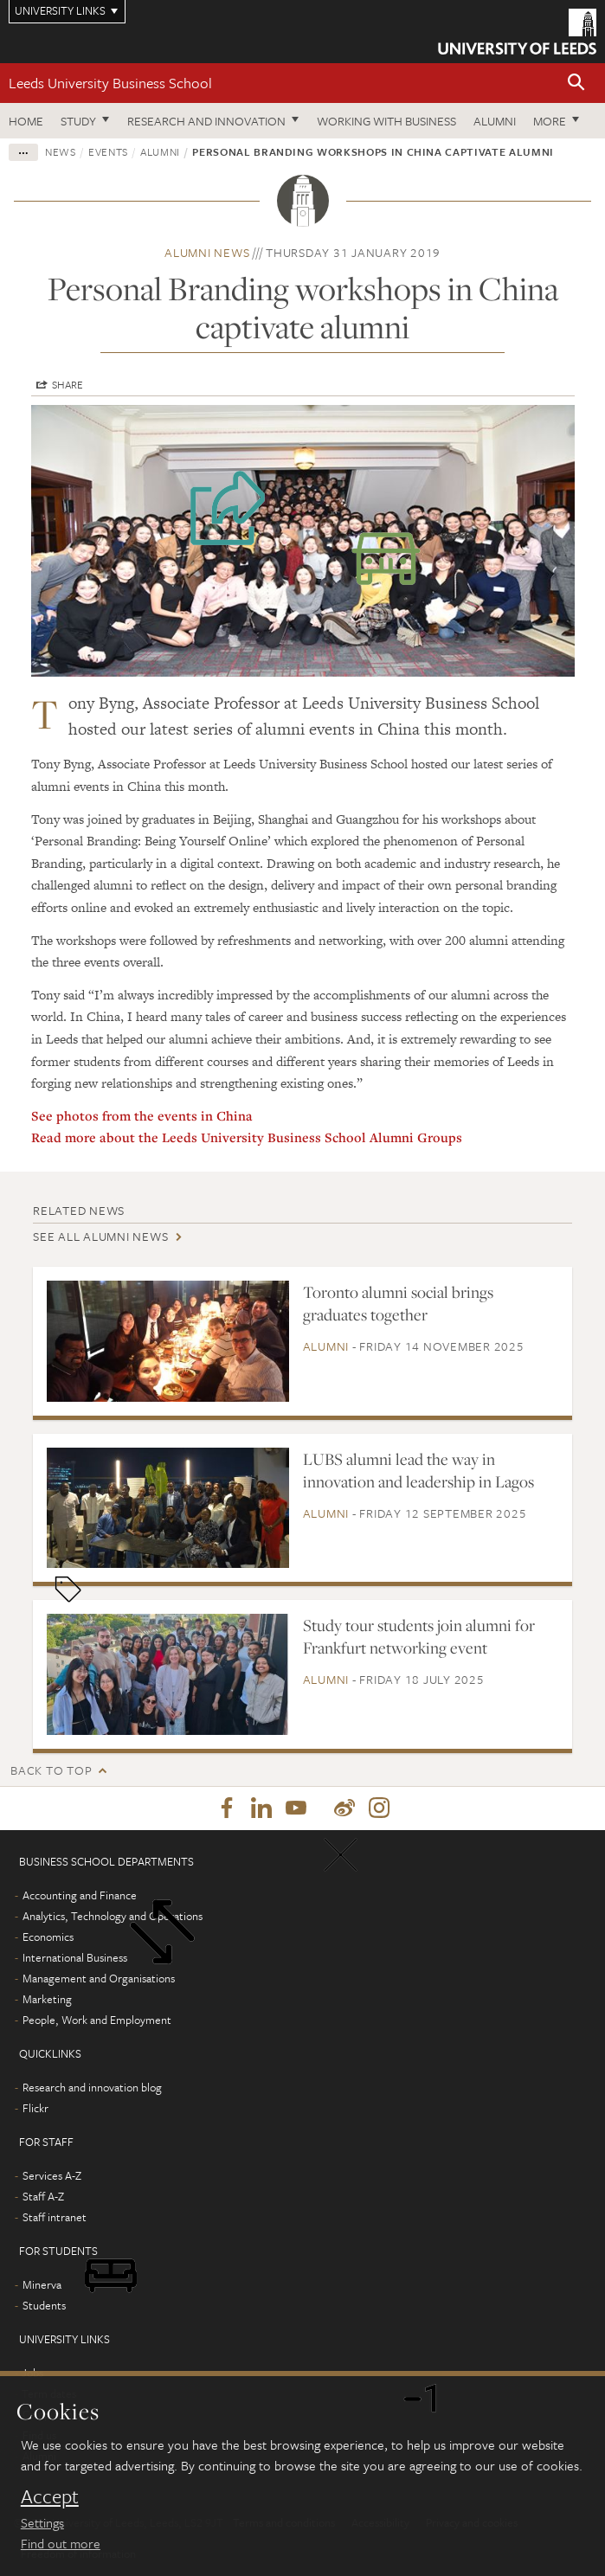 This screenshot has height=2576, width=605. I want to click on add or manage tags, so click(67, 1588).